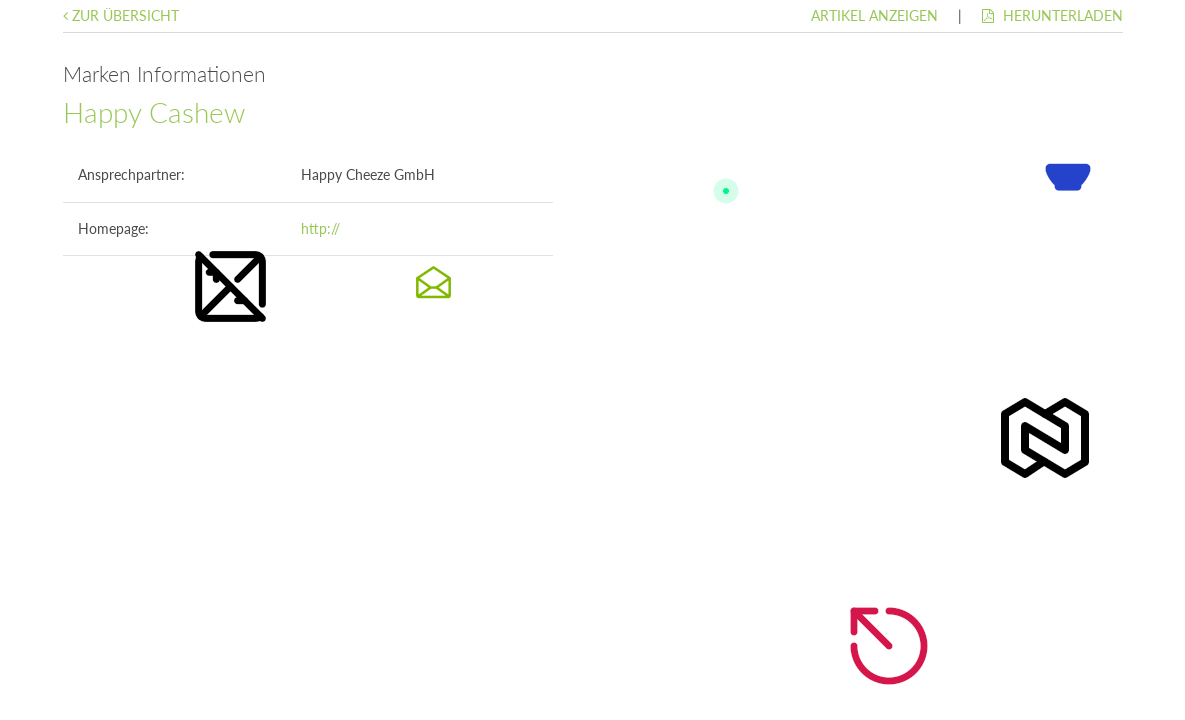  What do you see at coordinates (230, 286) in the screenshot?
I see `disable exposure adjustment` at bounding box center [230, 286].